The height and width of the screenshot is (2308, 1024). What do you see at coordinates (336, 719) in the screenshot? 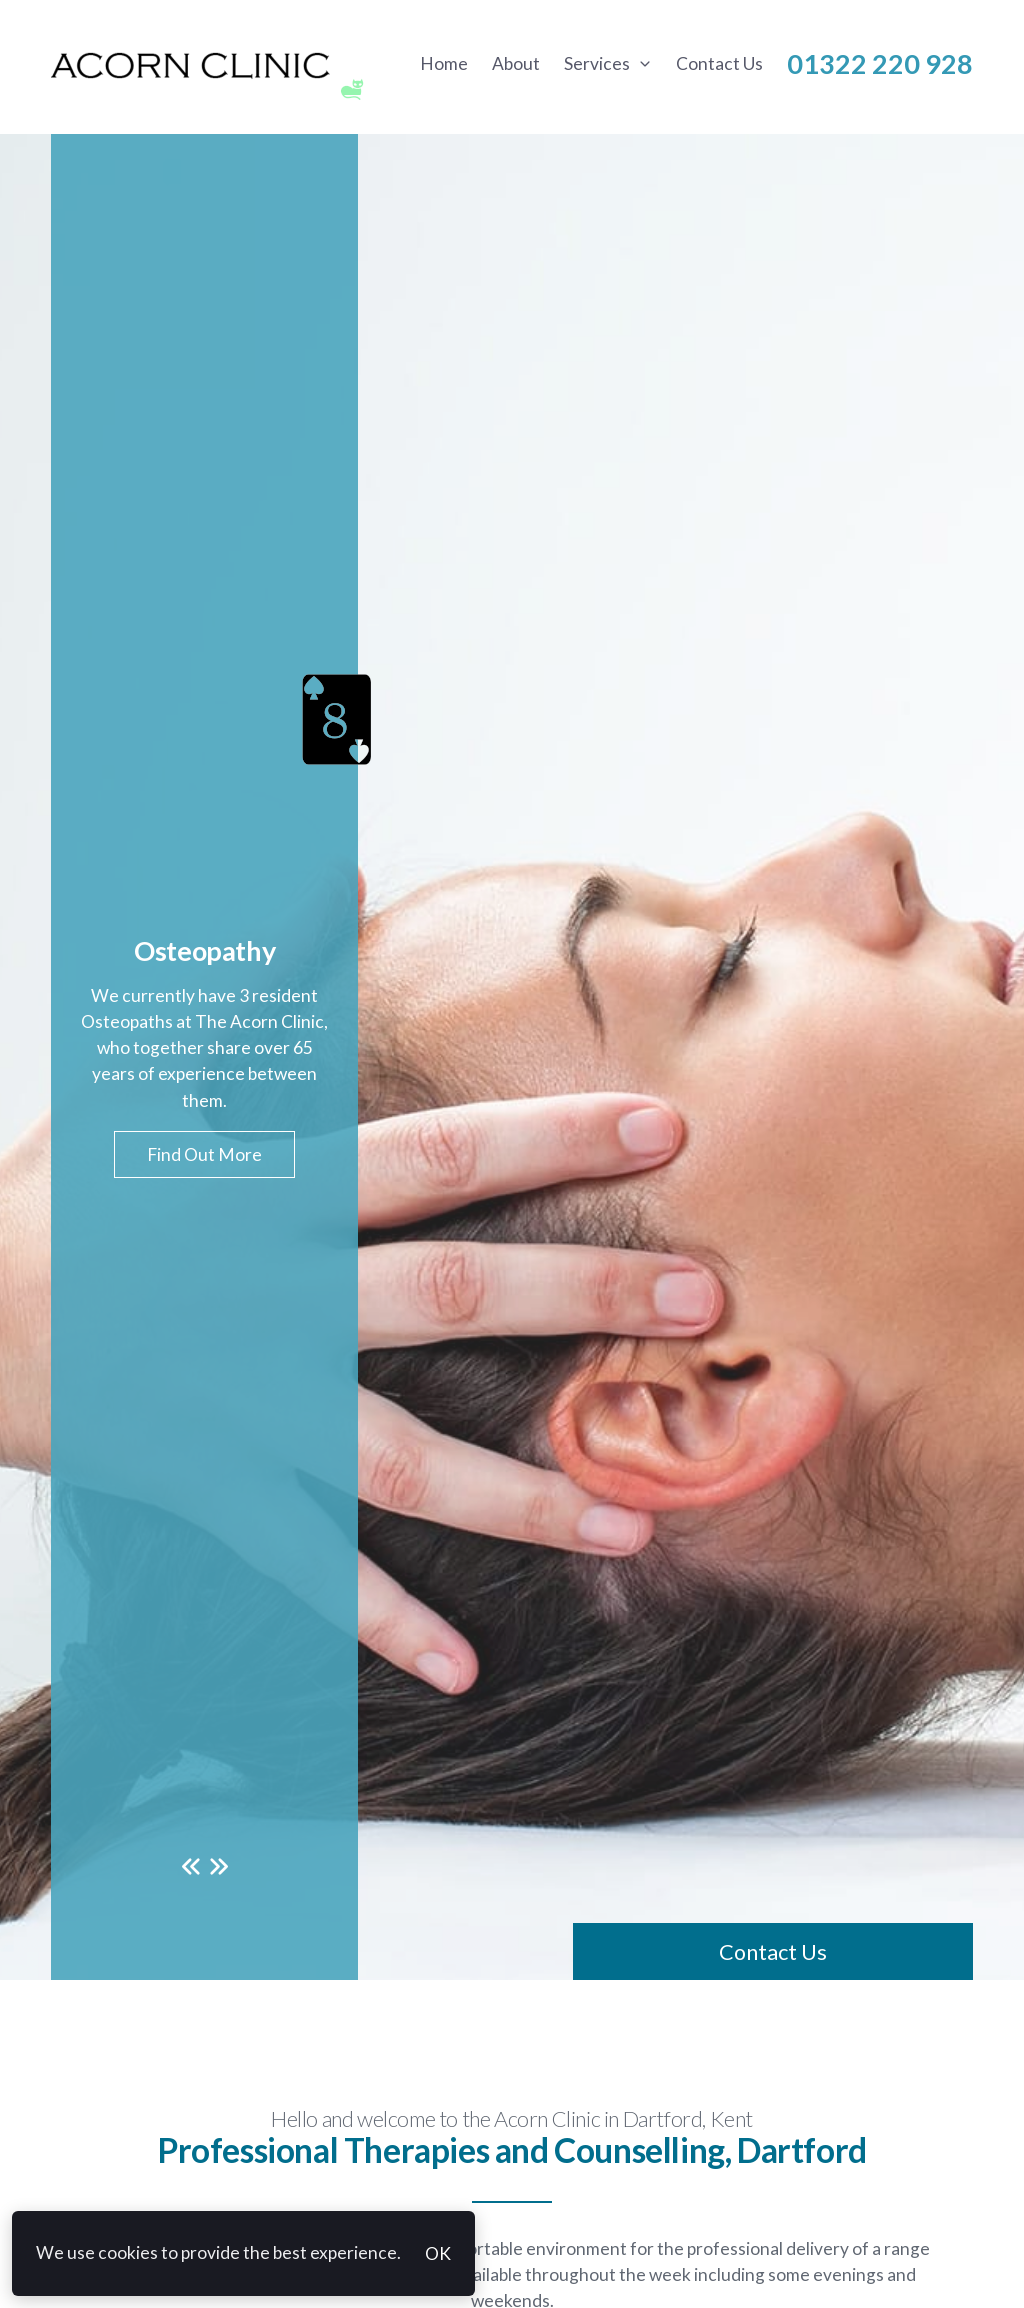
I see `select the 8 of spades card` at bounding box center [336, 719].